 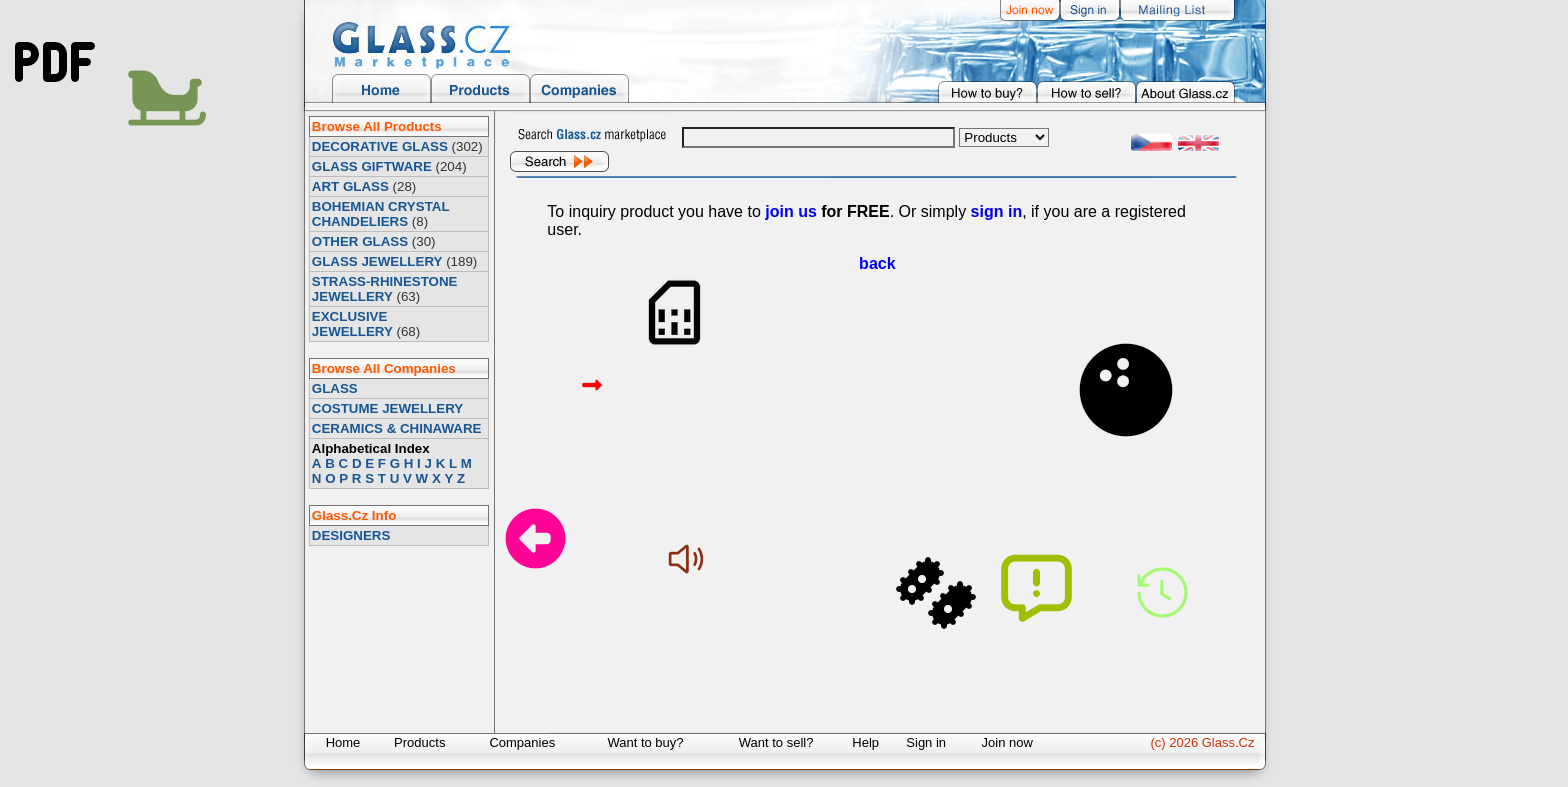 What do you see at coordinates (535, 538) in the screenshot?
I see `go back to the previous screen` at bounding box center [535, 538].